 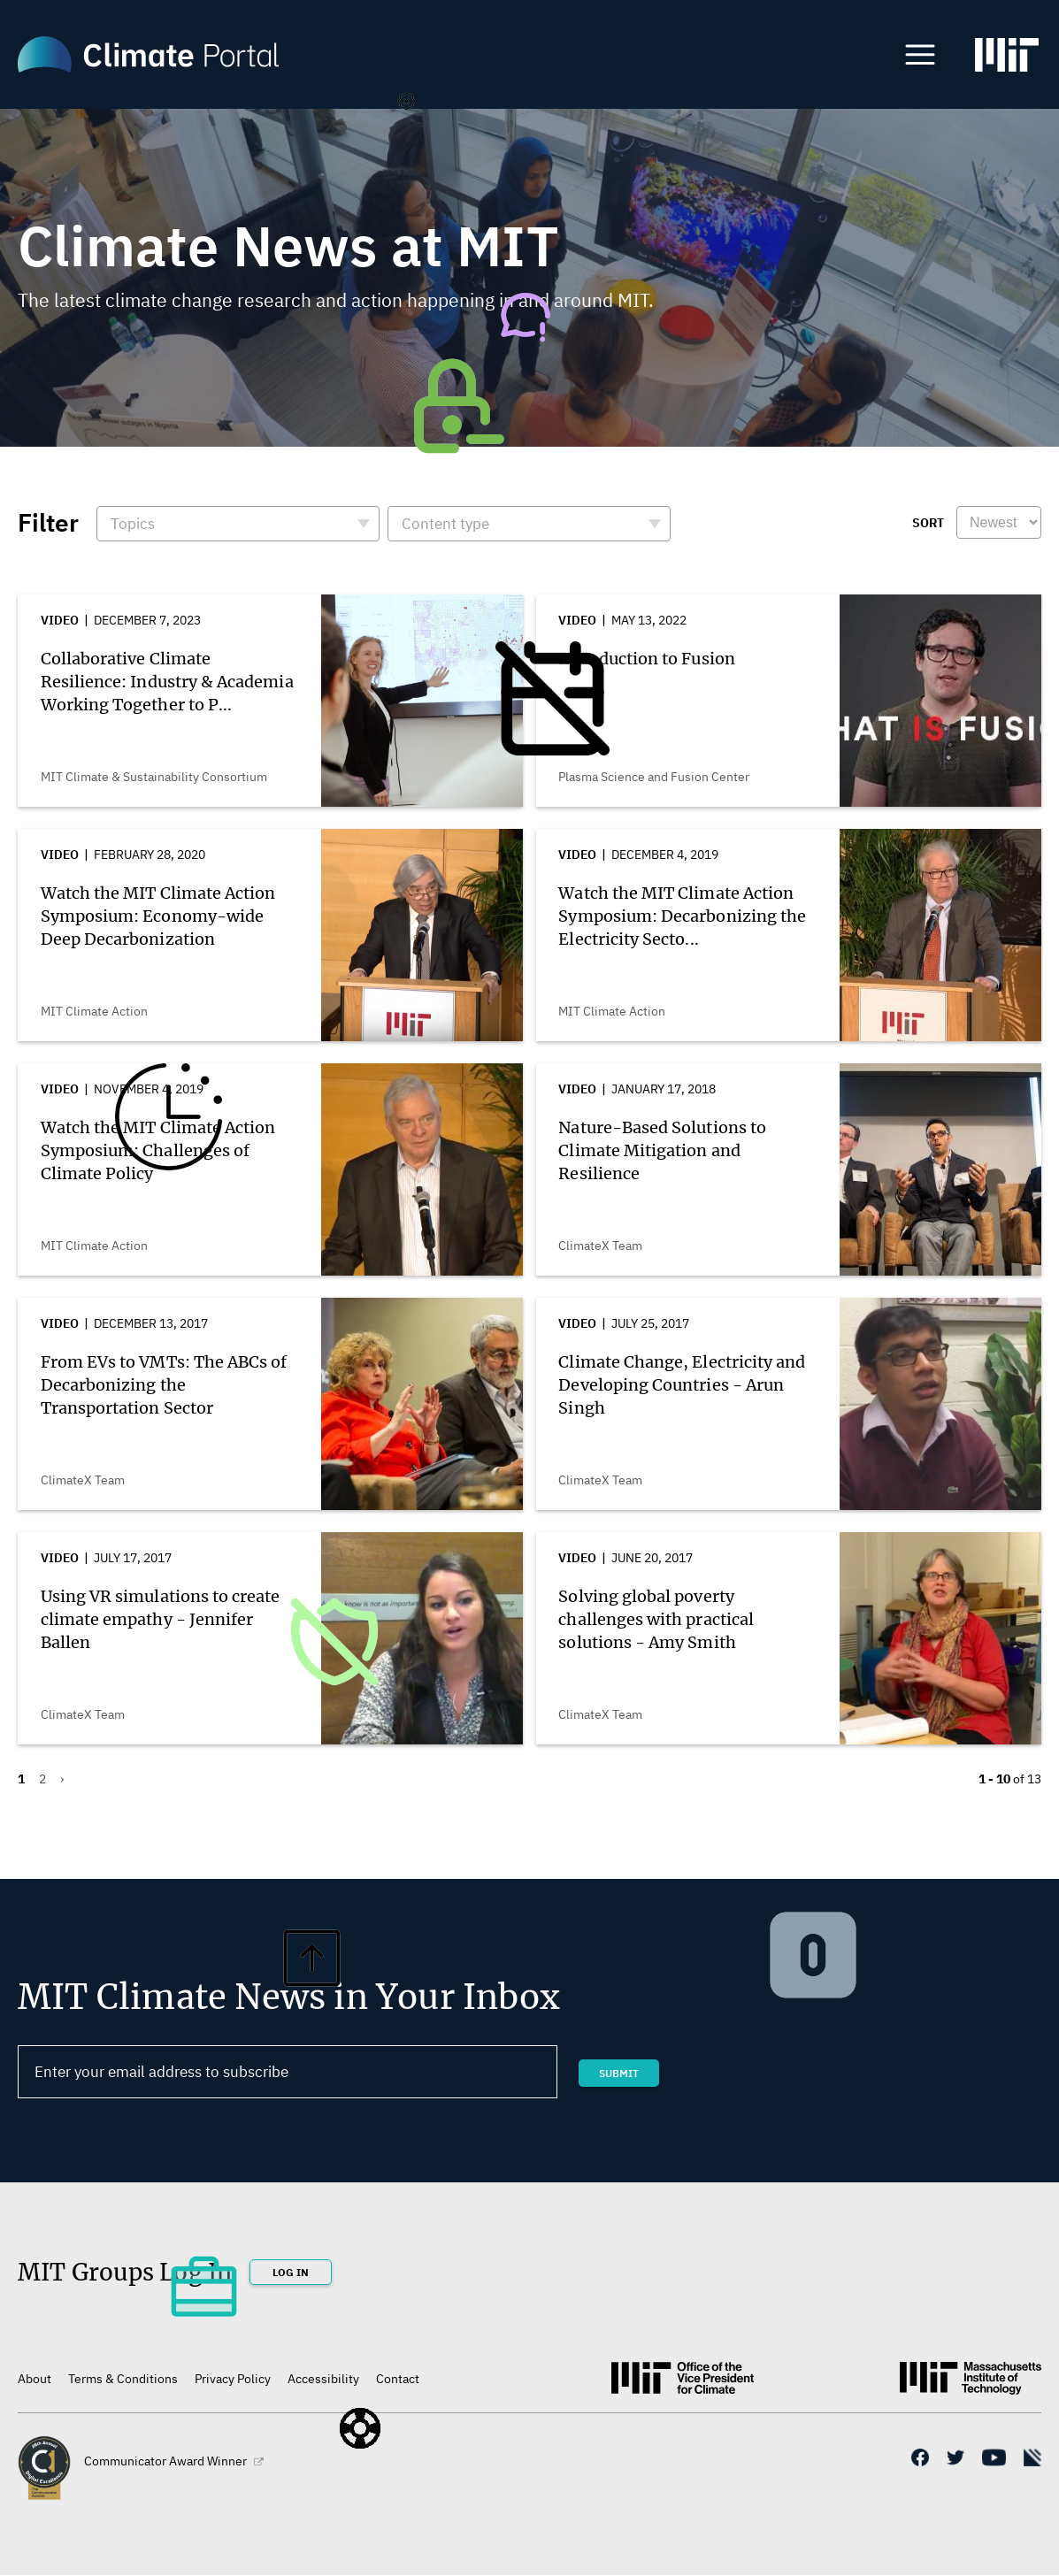 I want to click on disable security protection, so click(x=334, y=1642).